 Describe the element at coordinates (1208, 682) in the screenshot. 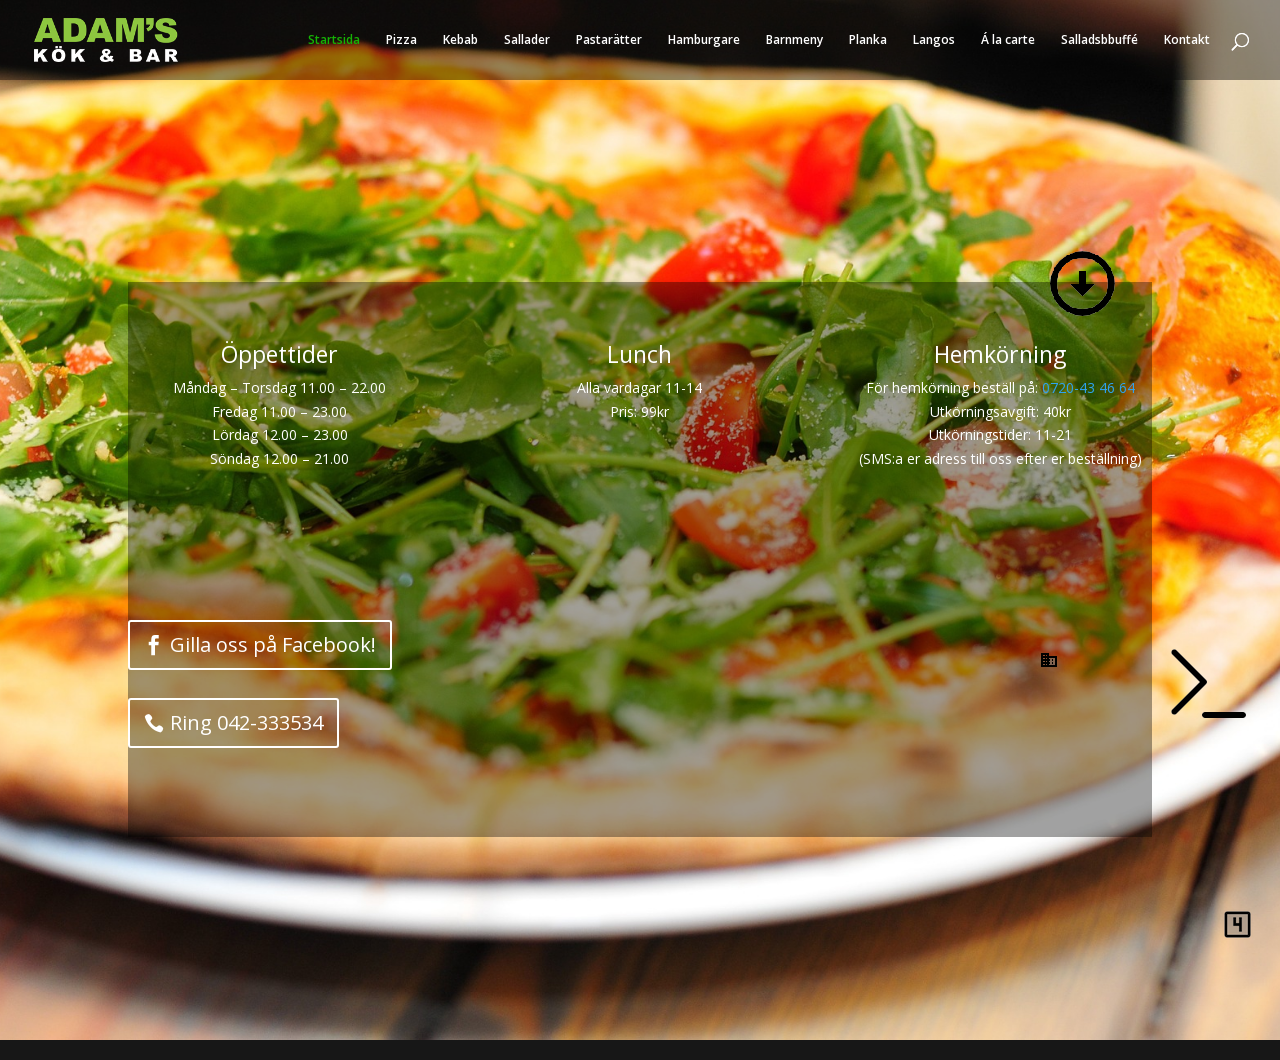

I see `open the command palette` at that location.